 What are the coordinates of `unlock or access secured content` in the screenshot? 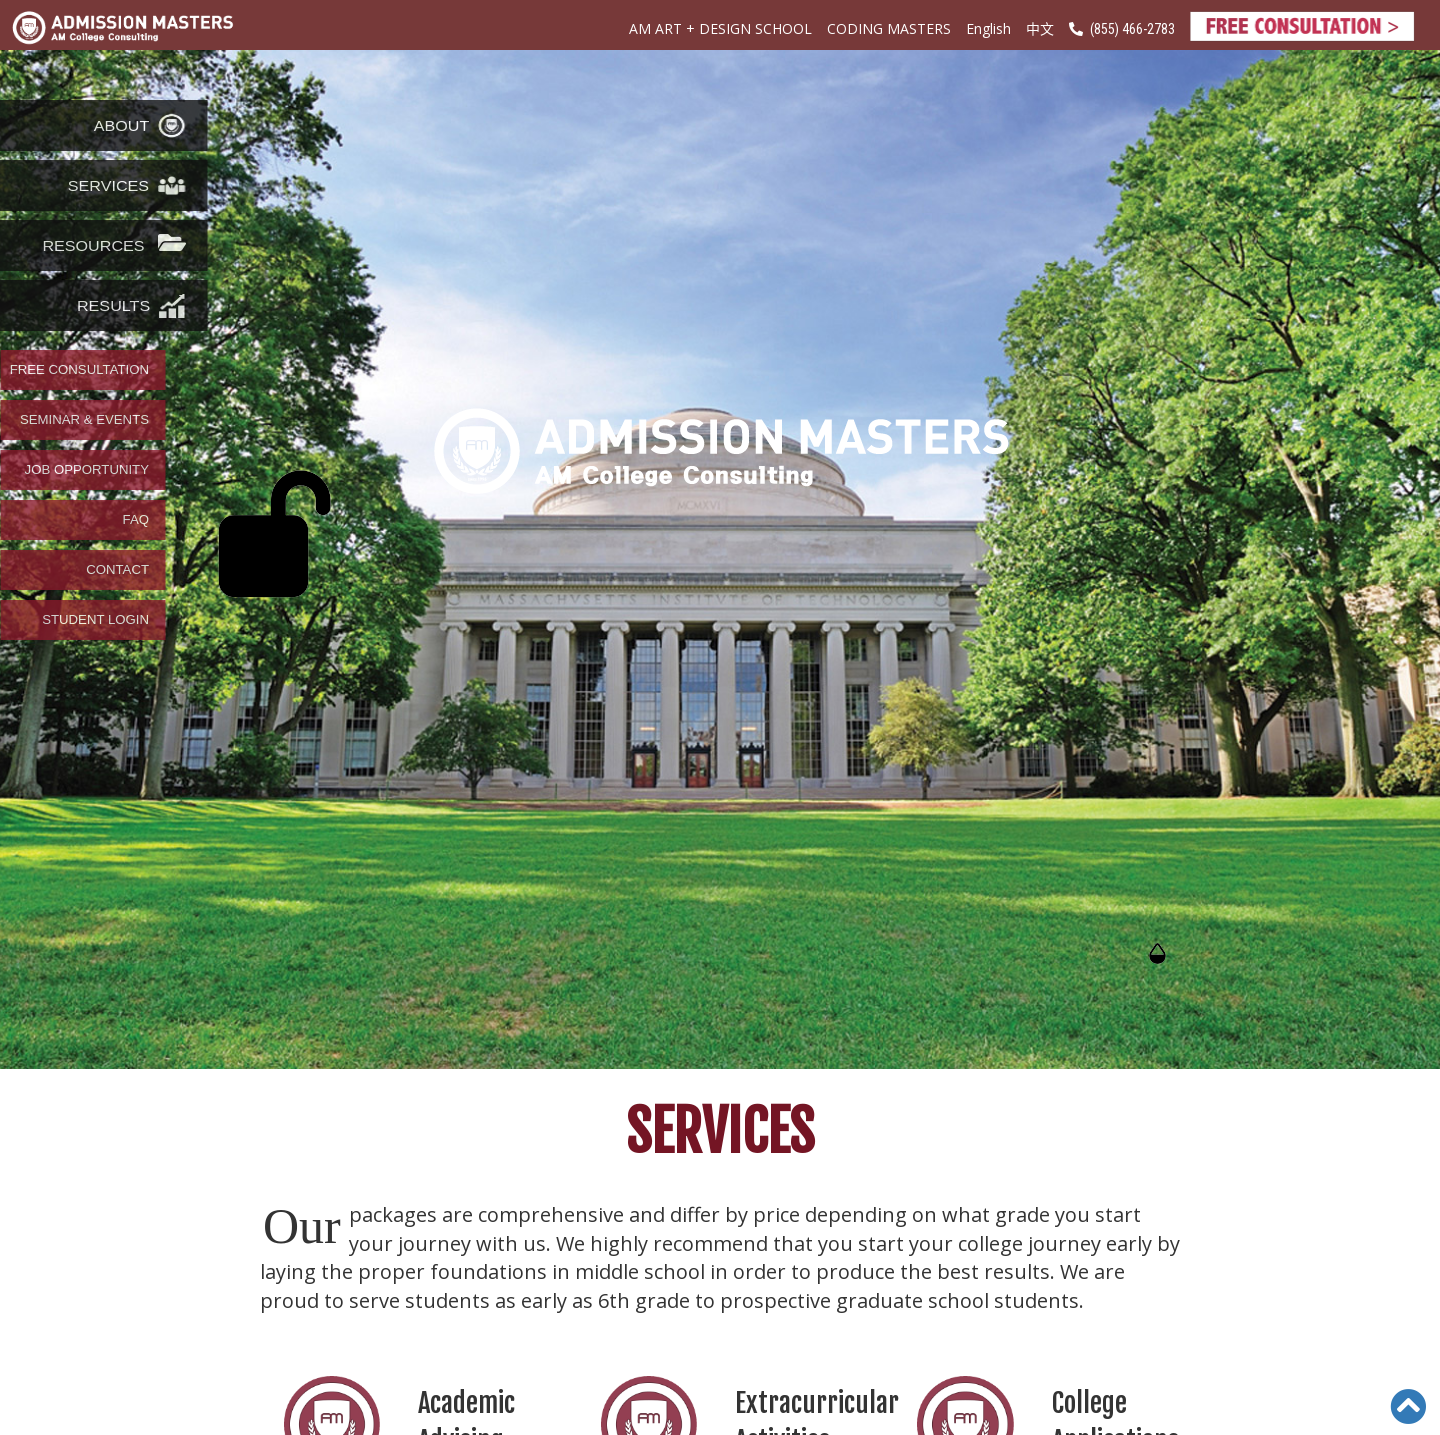 It's located at (263, 537).